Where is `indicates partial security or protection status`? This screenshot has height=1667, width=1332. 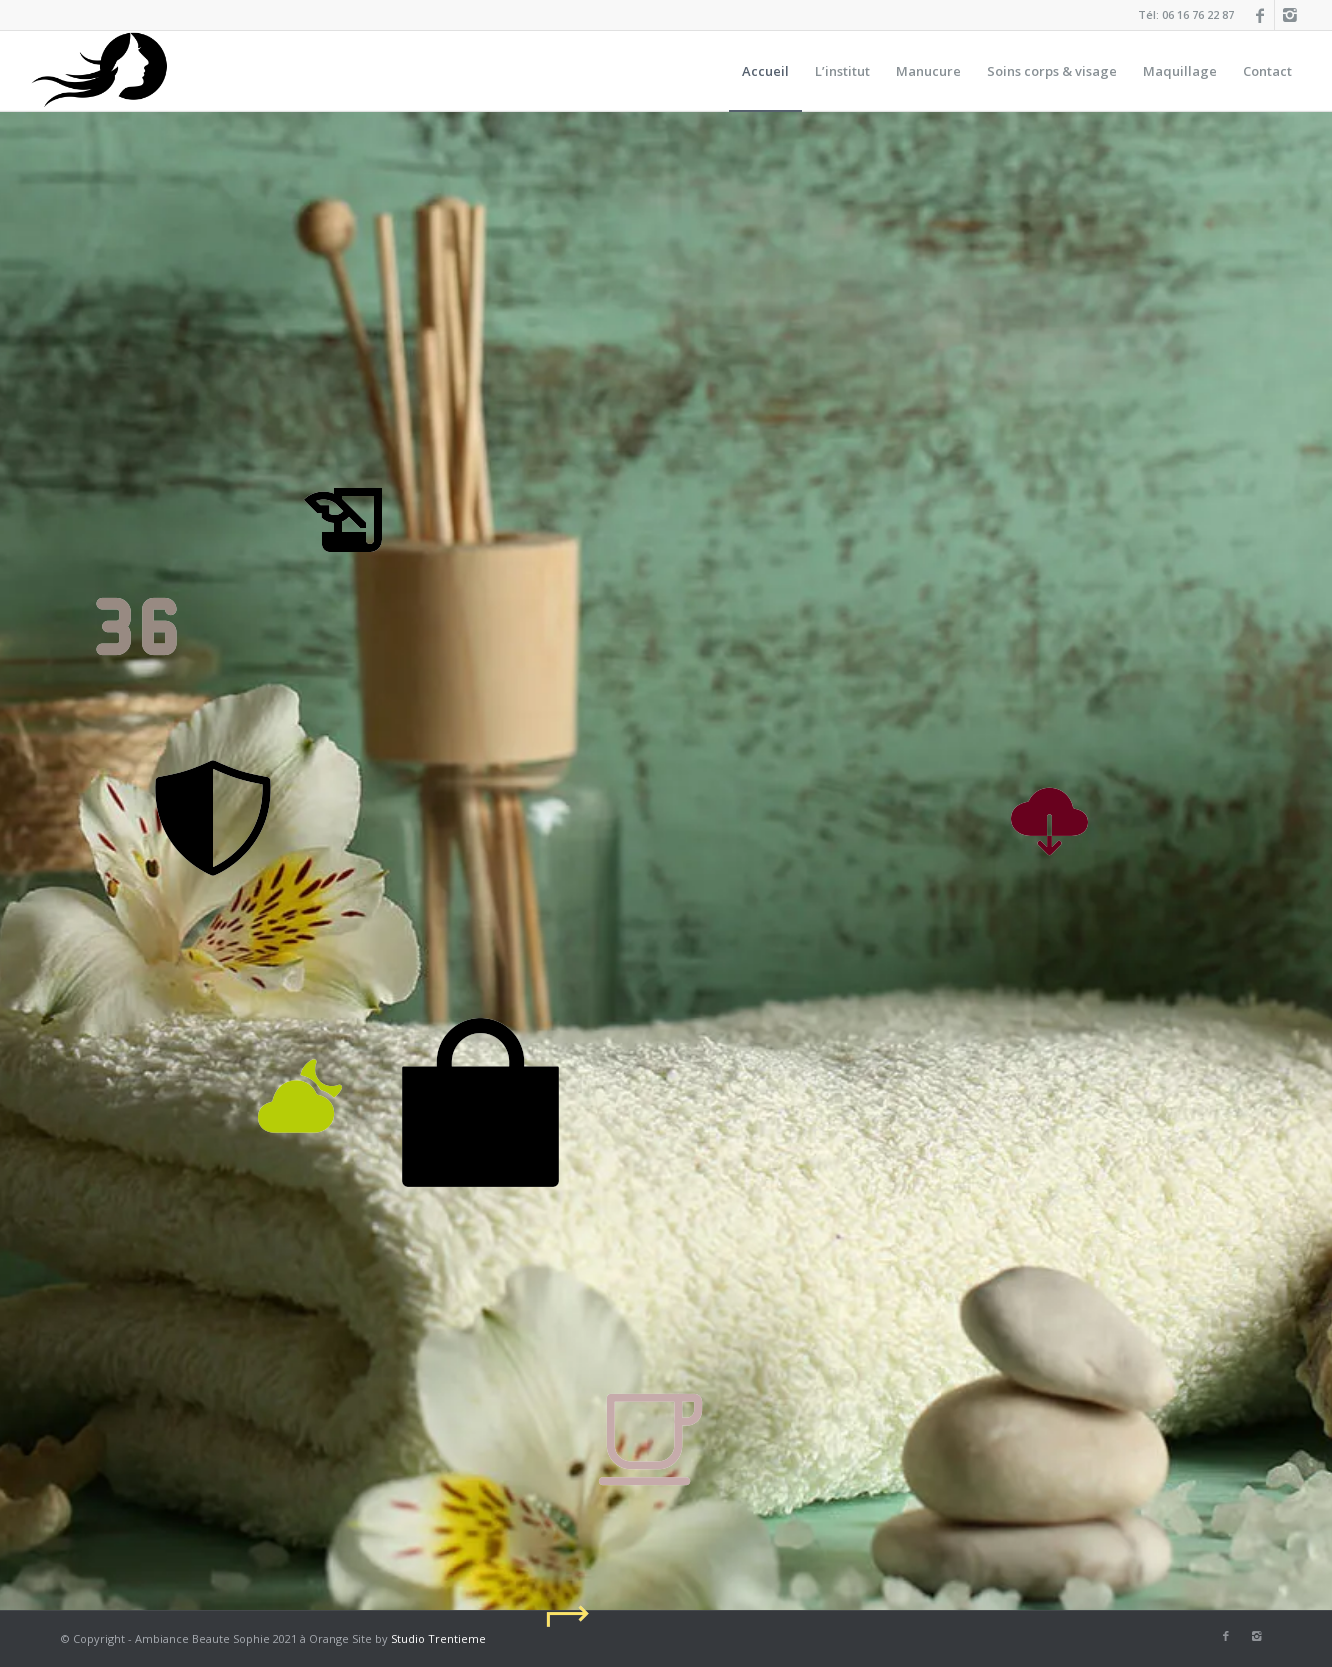 indicates partial security or protection status is located at coordinates (213, 818).